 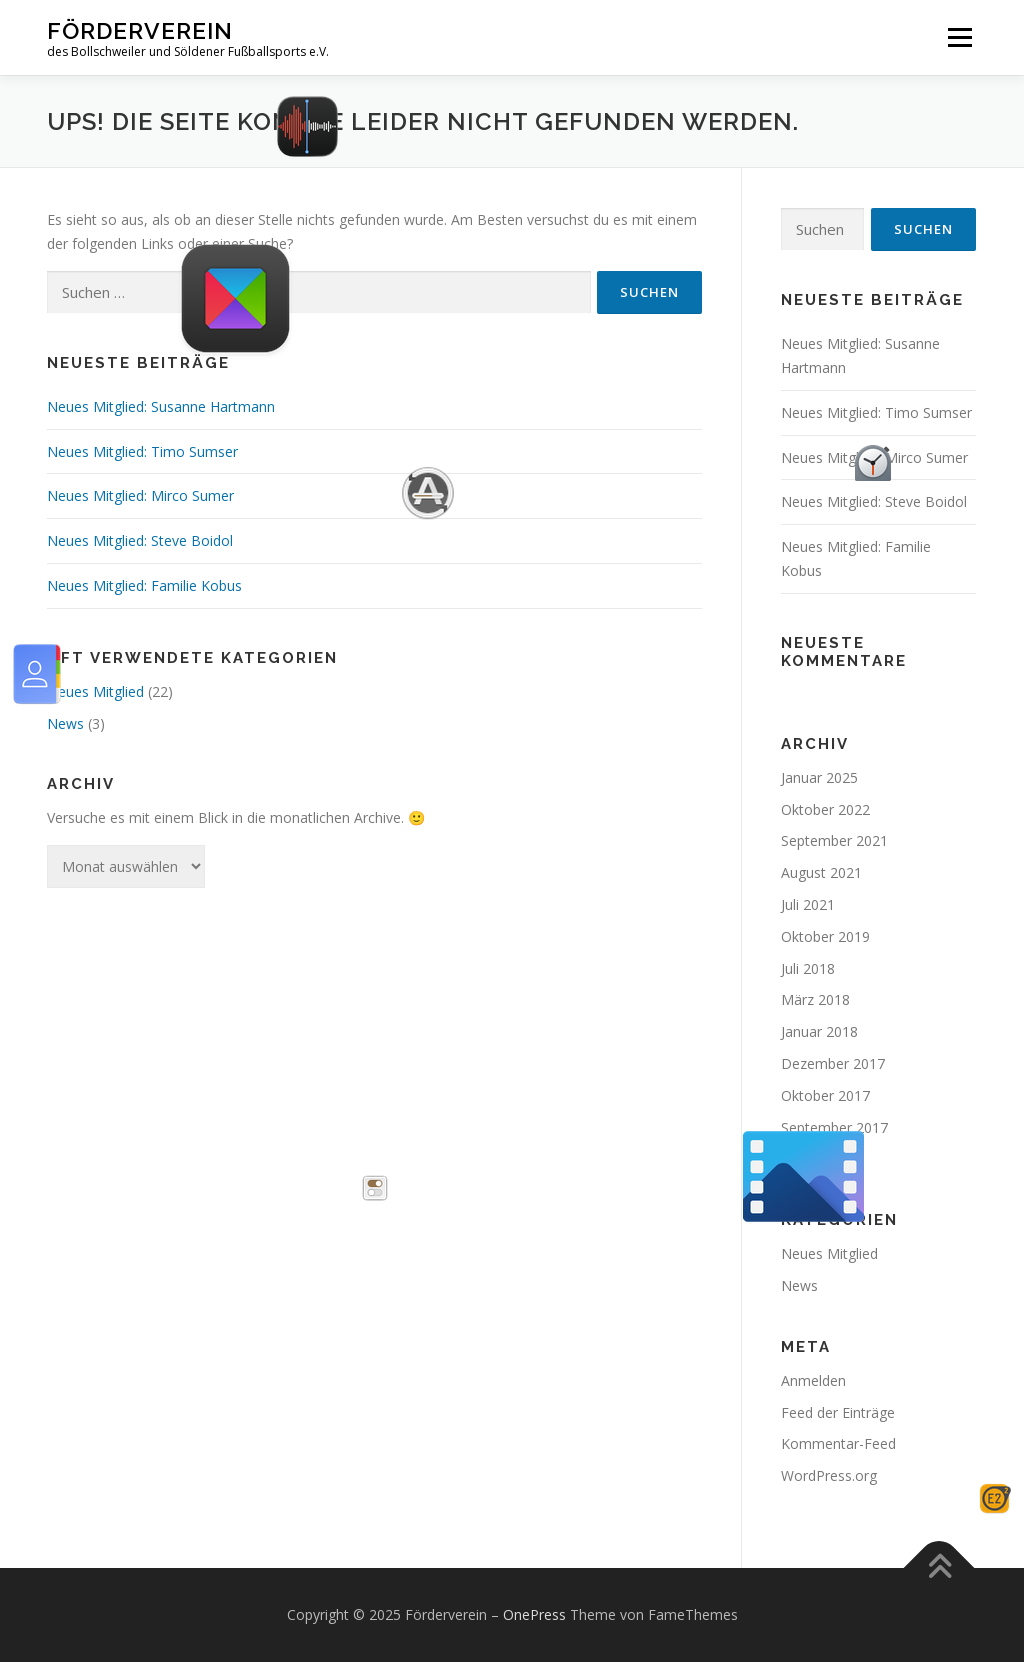 What do you see at coordinates (375, 1188) in the screenshot?
I see `open system settings or preferences` at bounding box center [375, 1188].